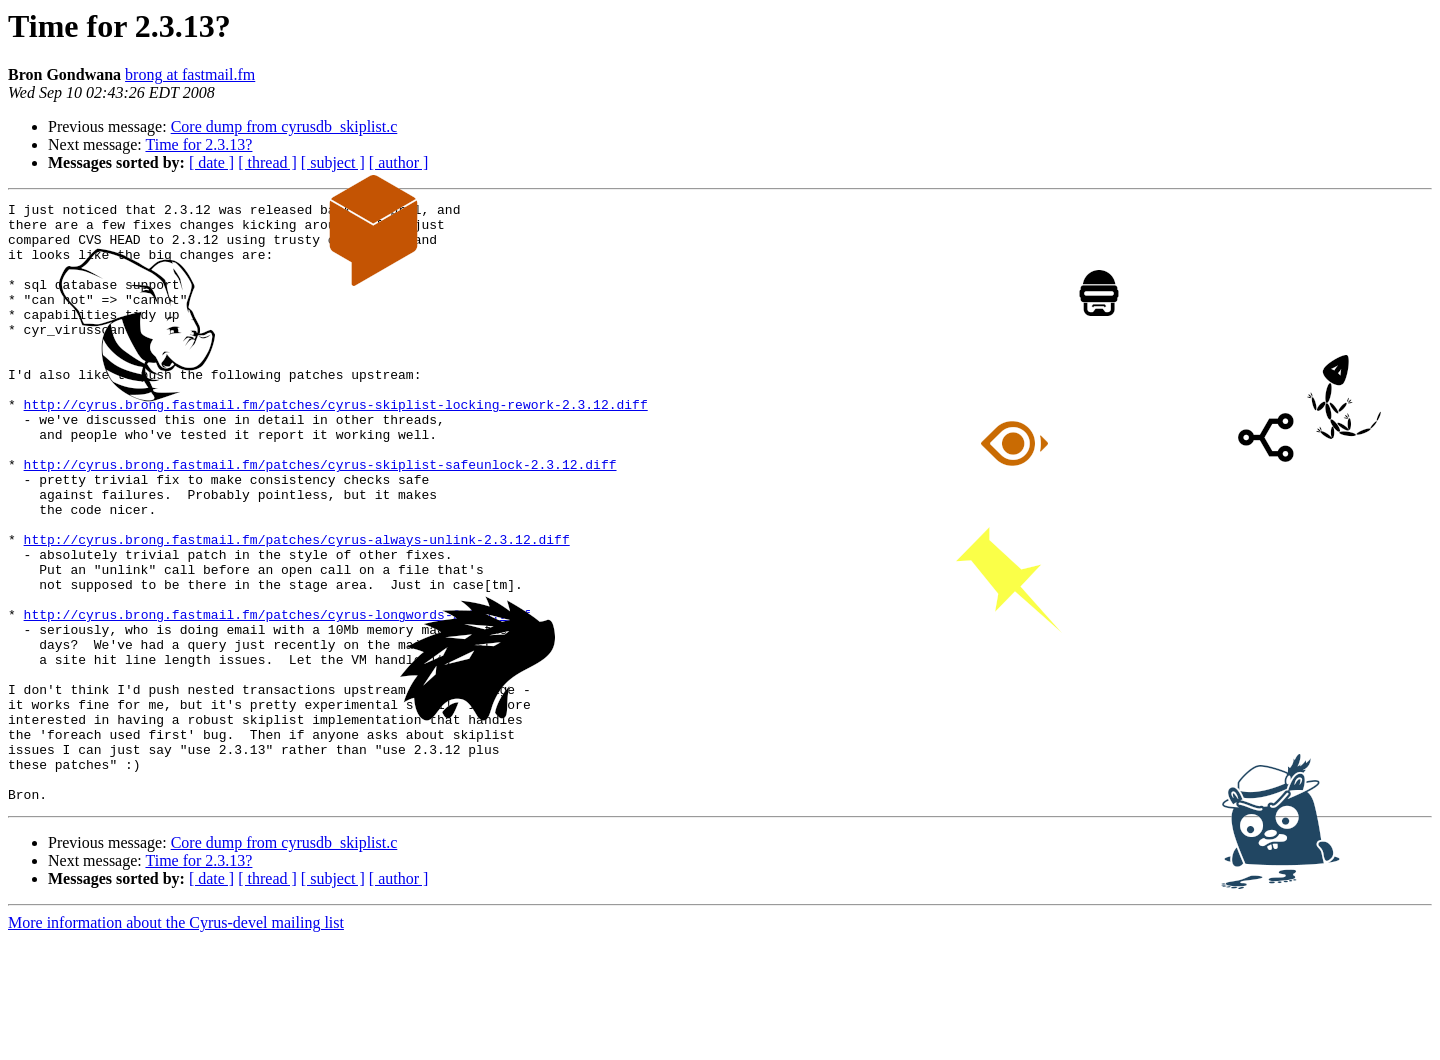 The width and height of the screenshot is (1440, 1060). What do you see at coordinates (1014, 443) in the screenshot?
I see `Milvus vector database logo` at bounding box center [1014, 443].